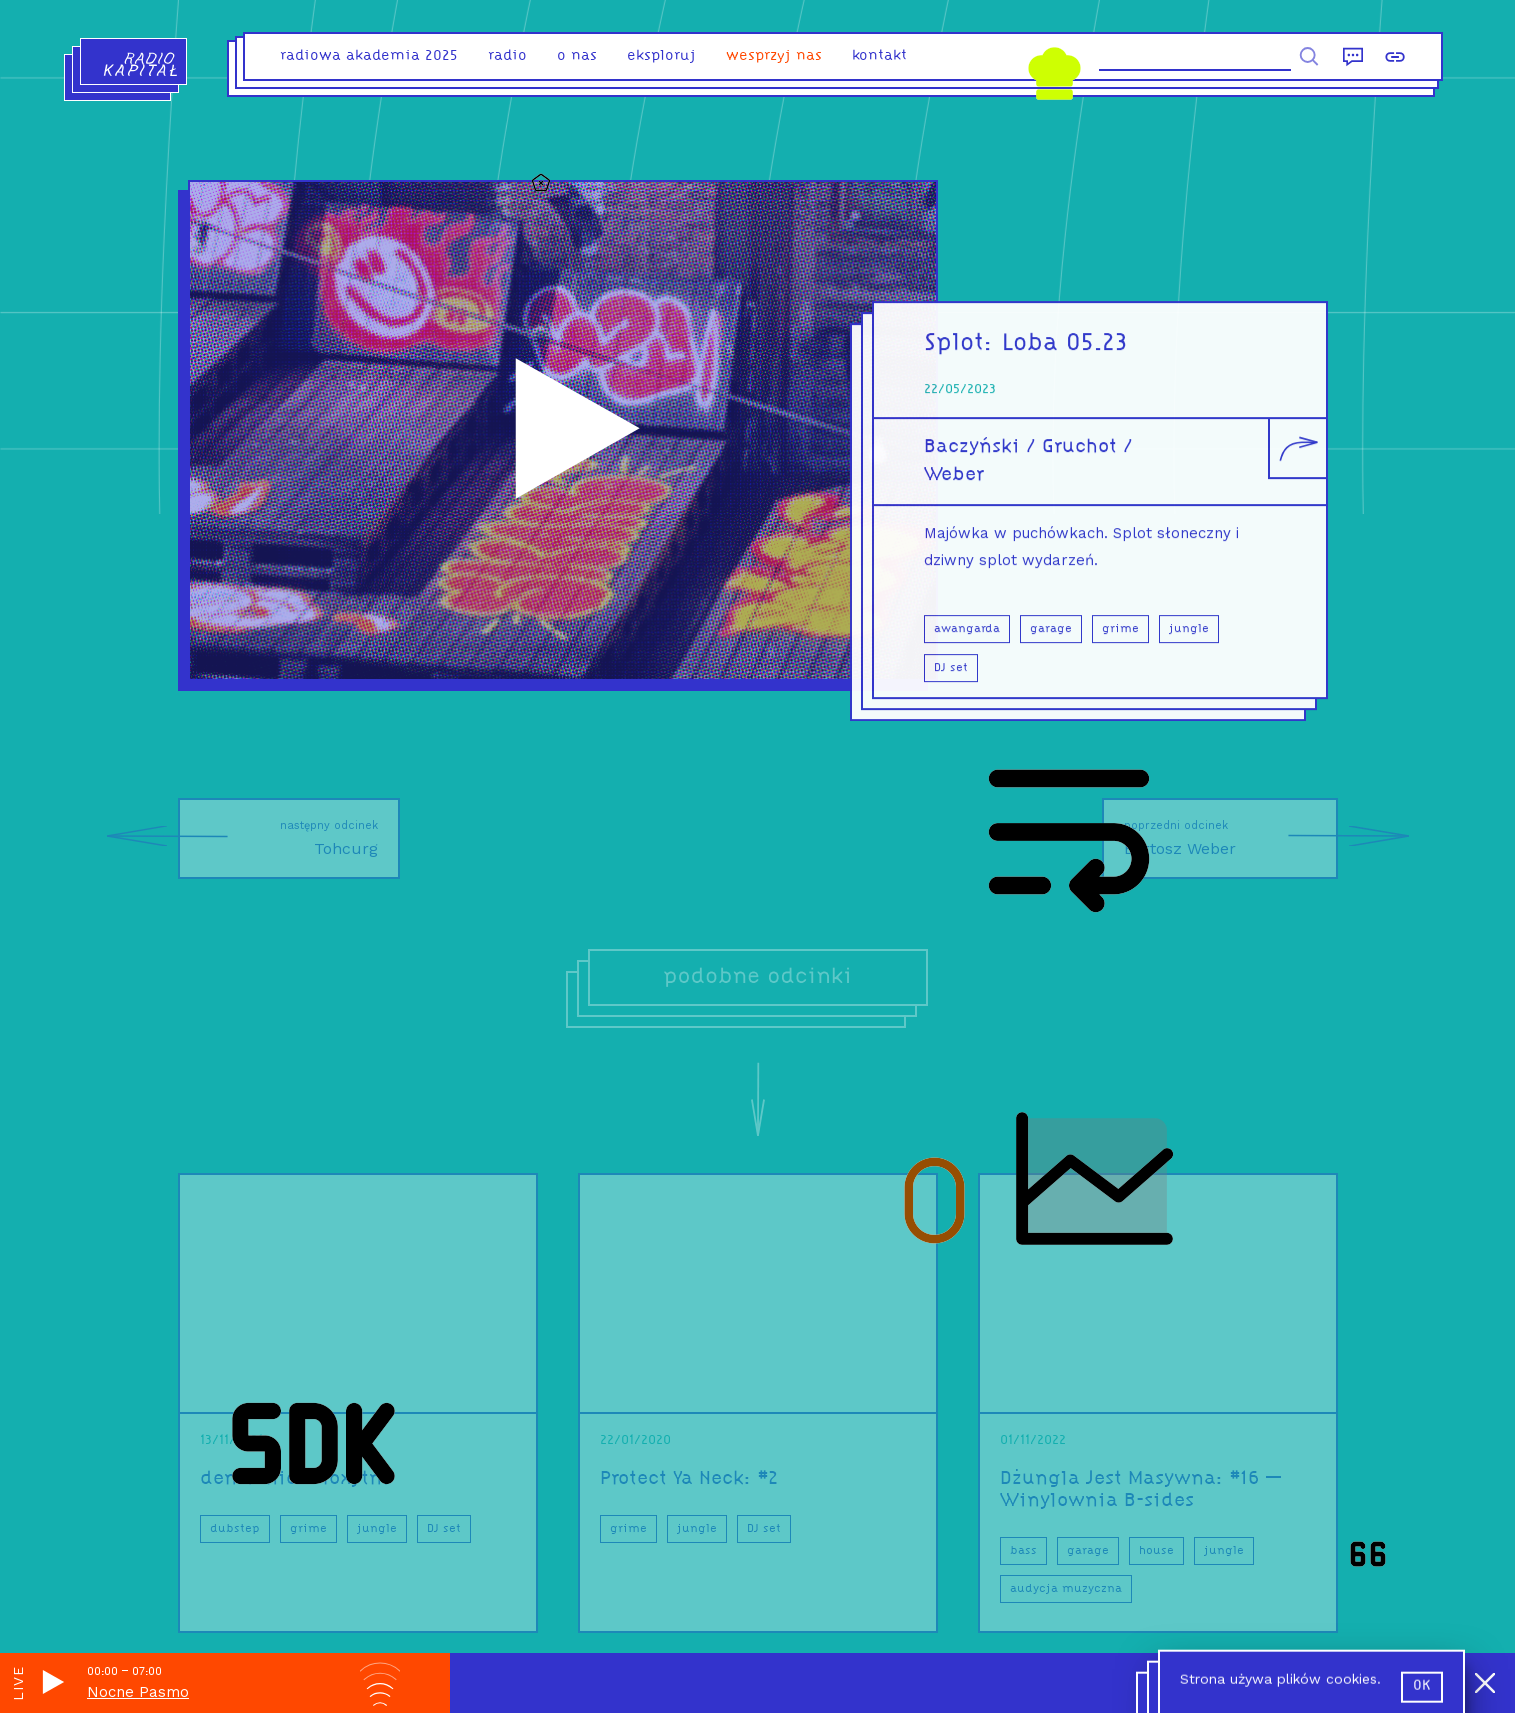 The height and width of the screenshot is (1713, 1515). Describe the element at coordinates (1094, 1178) in the screenshot. I see `view analytics or performance data` at that location.